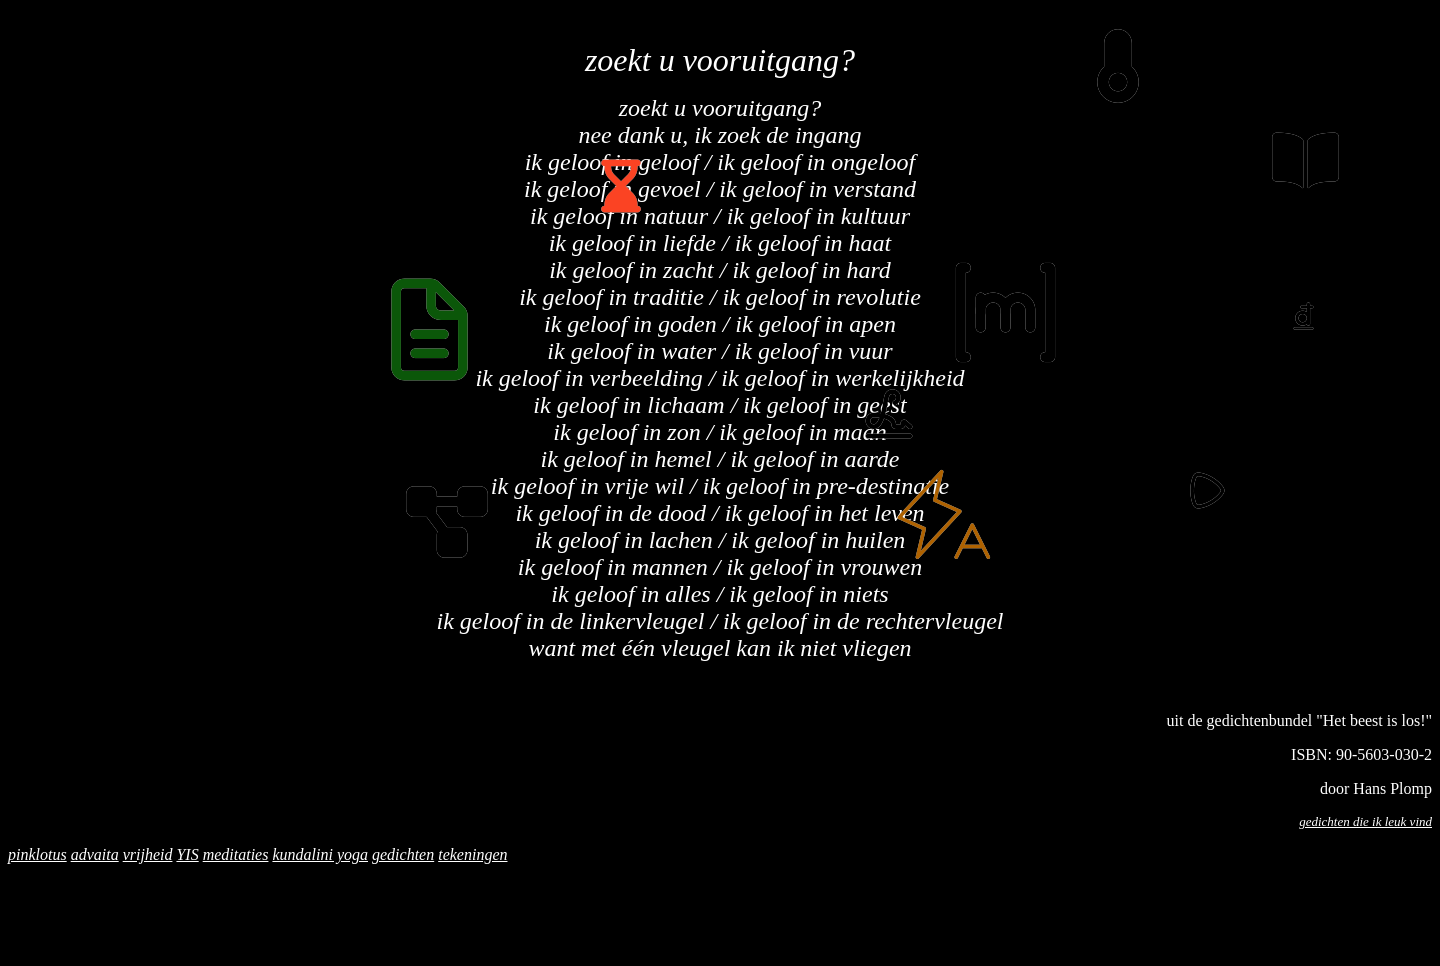  What do you see at coordinates (447, 522) in the screenshot?
I see `view project workflow or diagram` at bounding box center [447, 522].